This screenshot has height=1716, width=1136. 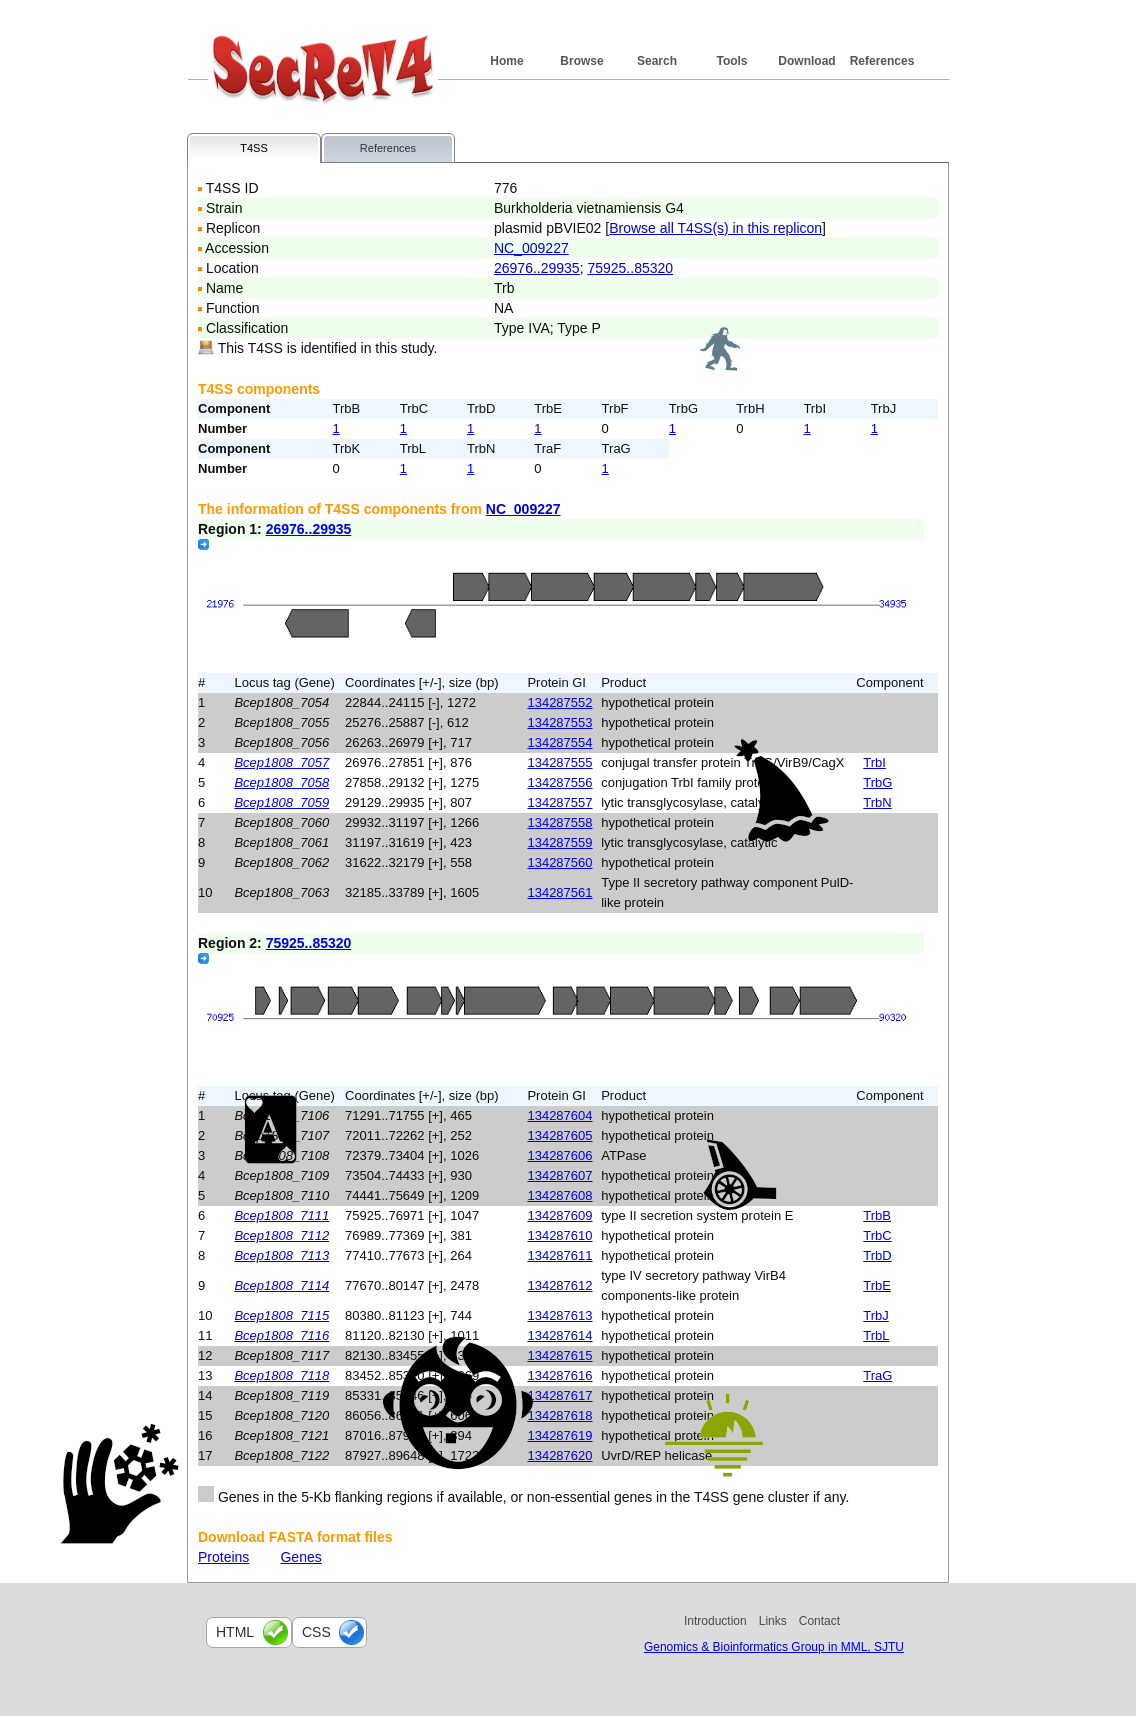 I want to click on cast an ice or frost spell, so click(x=120, y=1483).